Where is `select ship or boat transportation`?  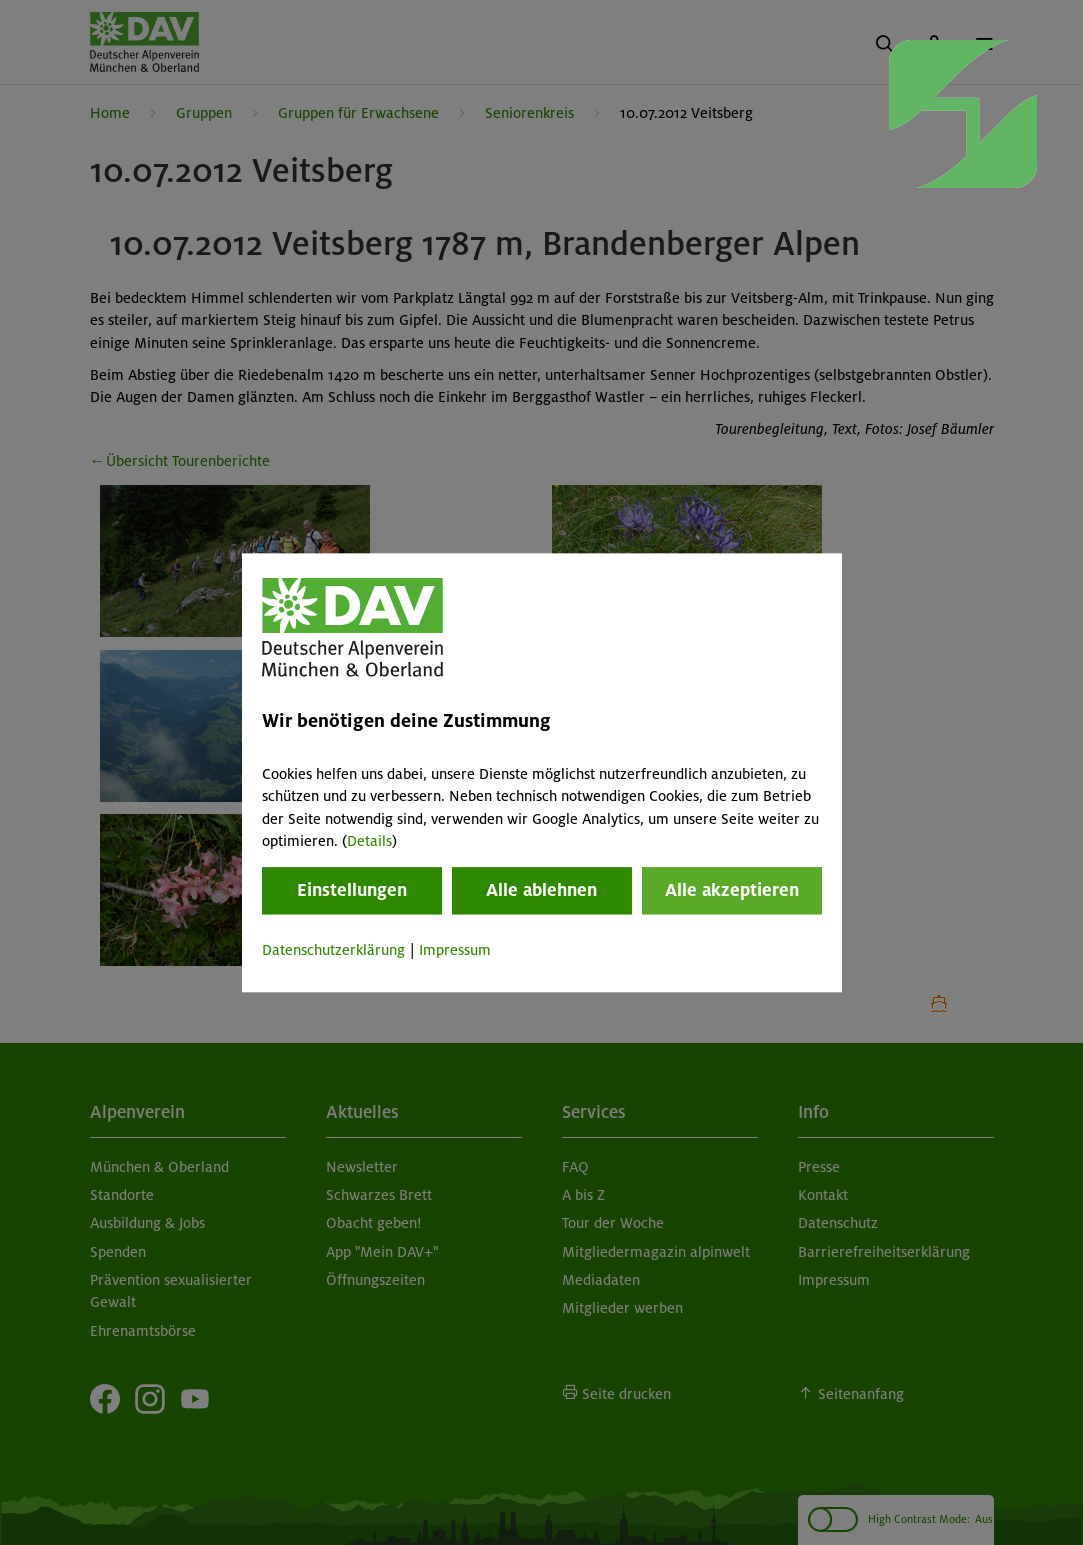 select ship or boat transportation is located at coordinates (939, 1004).